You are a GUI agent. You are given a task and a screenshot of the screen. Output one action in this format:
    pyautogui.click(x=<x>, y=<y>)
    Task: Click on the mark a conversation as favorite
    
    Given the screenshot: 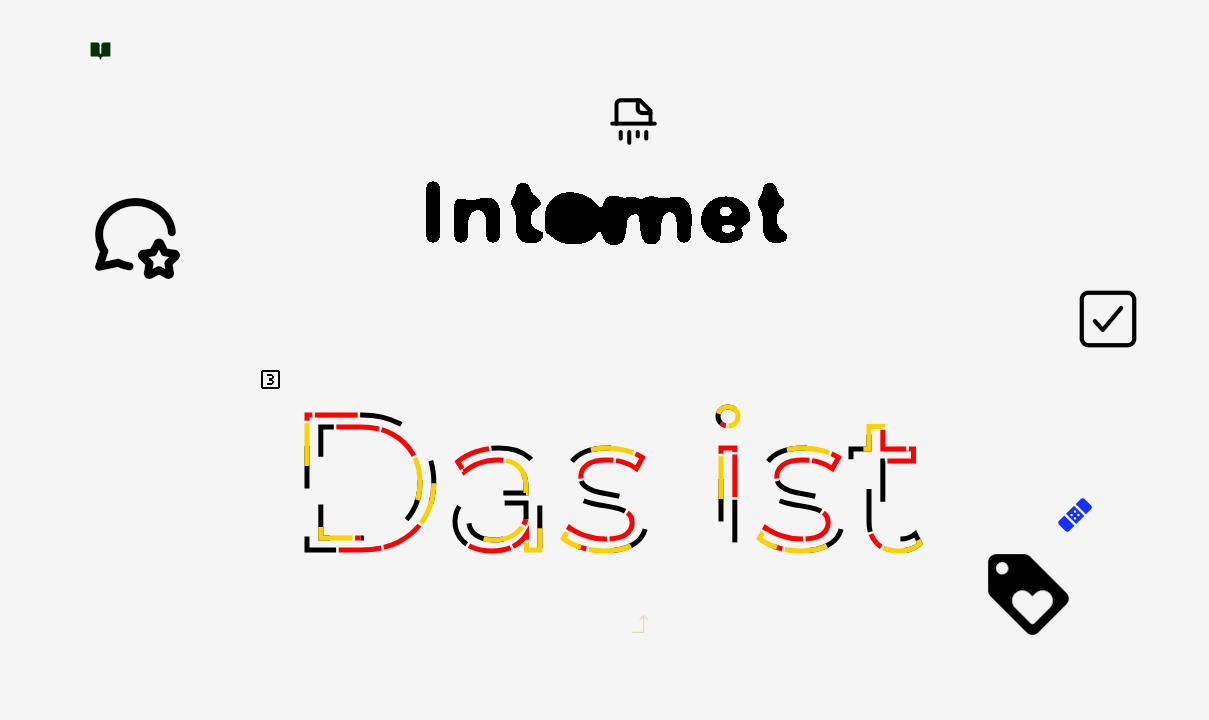 What is the action you would take?
    pyautogui.click(x=135, y=234)
    